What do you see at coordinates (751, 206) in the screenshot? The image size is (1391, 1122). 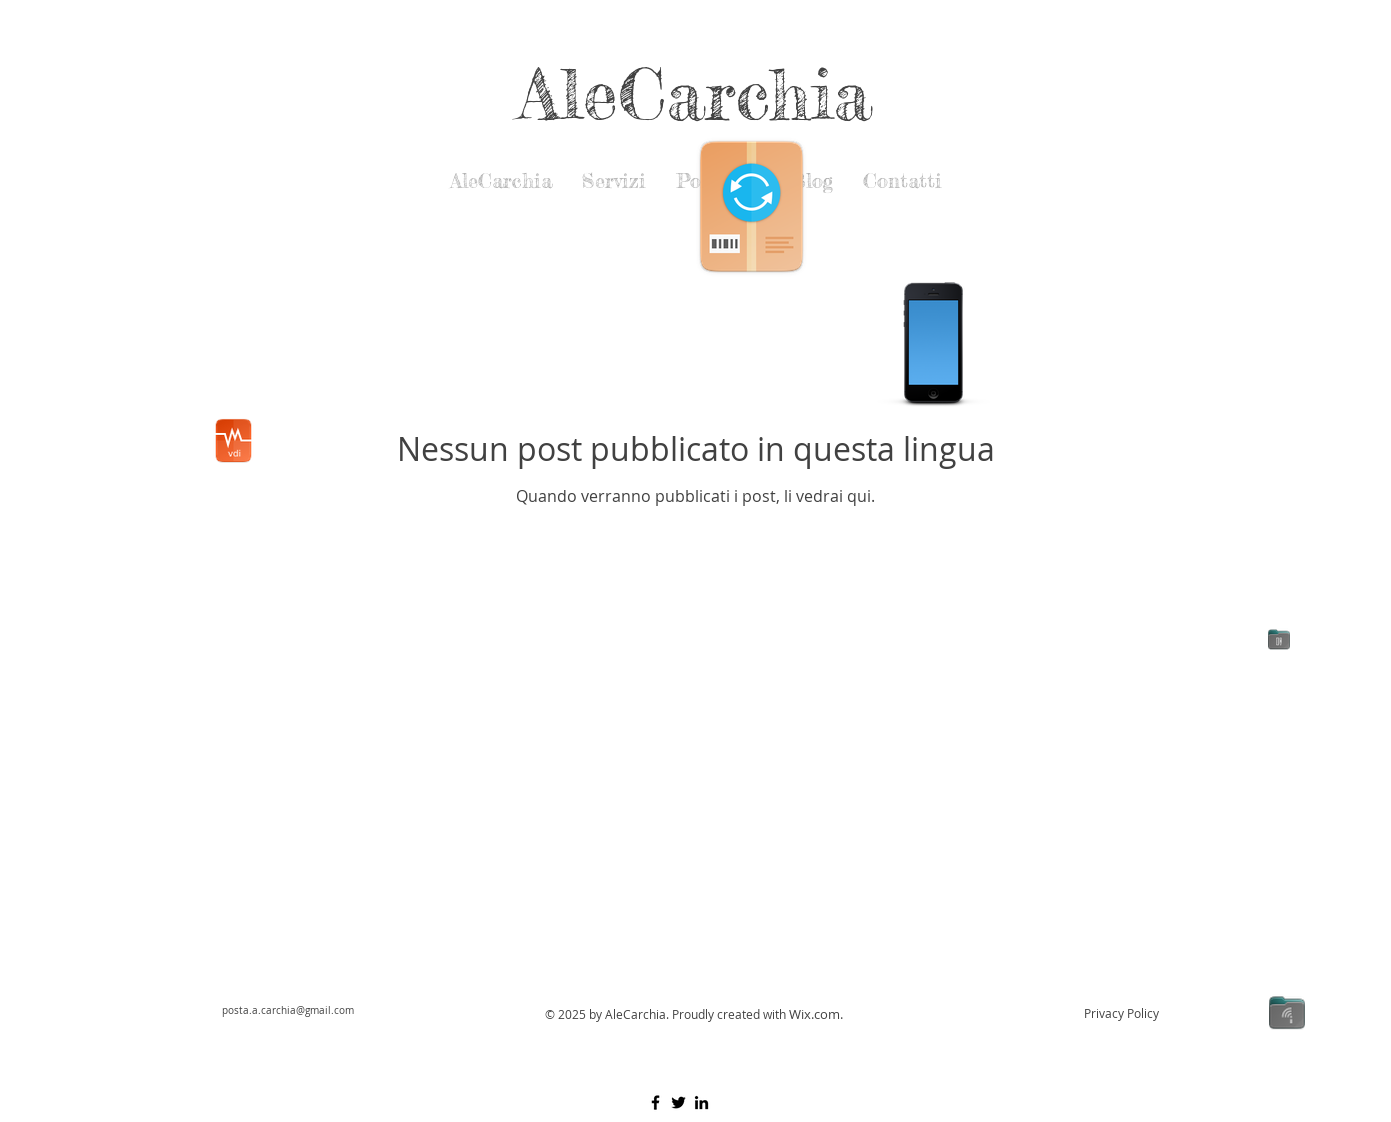 I see `system package upgrade in progress` at bounding box center [751, 206].